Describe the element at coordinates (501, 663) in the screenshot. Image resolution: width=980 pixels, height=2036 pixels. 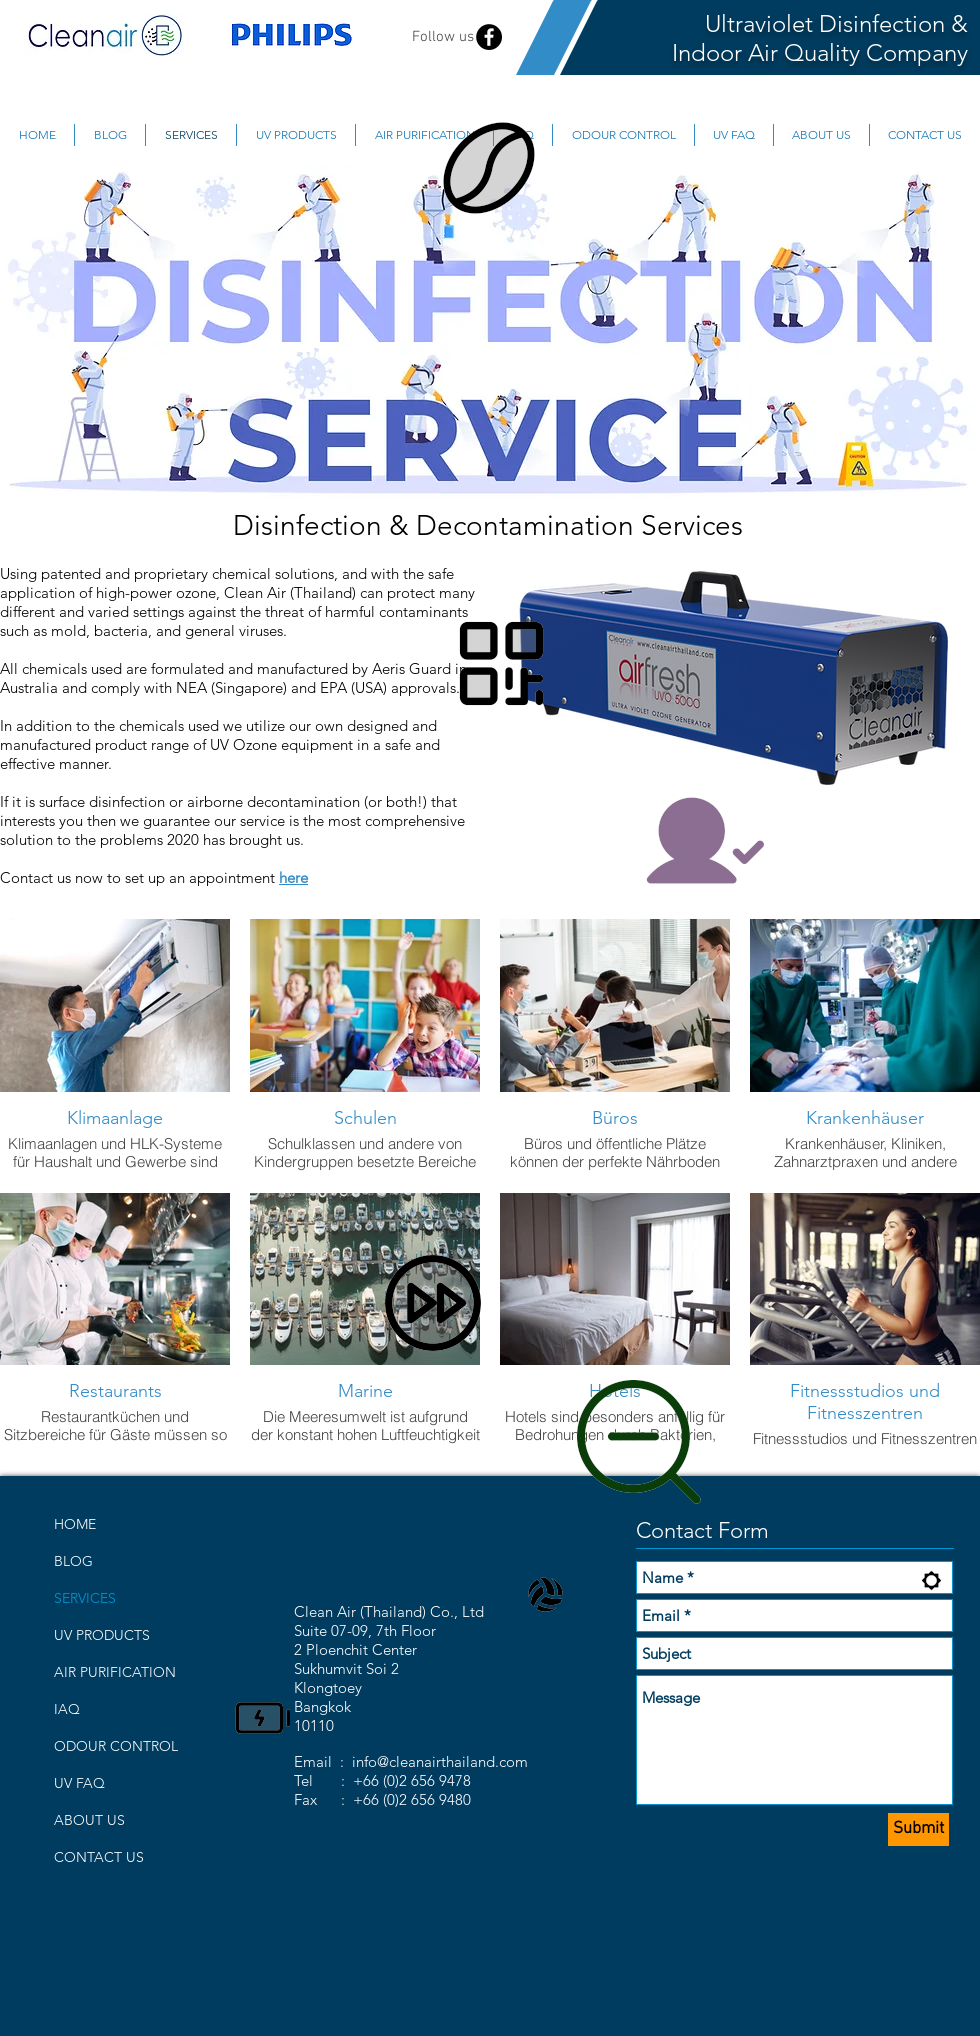
I see `scan or generate a qr code` at that location.